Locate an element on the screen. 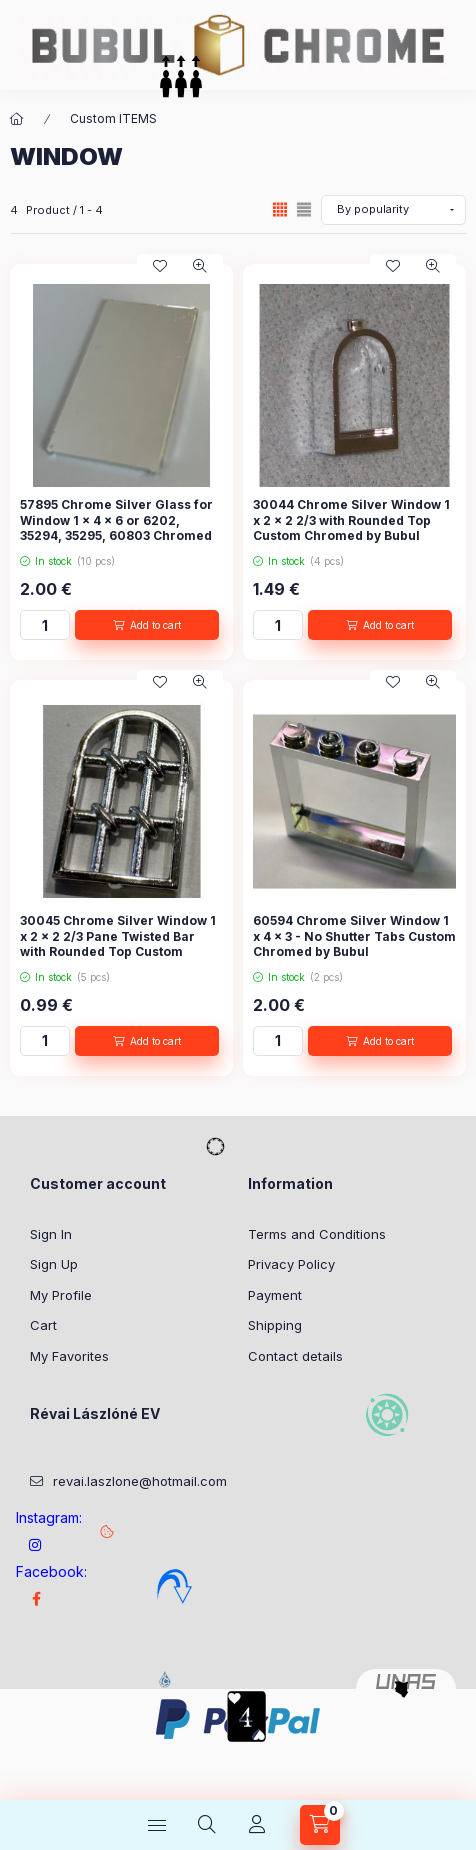 This screenshot has width=476, height=1850. upgrade your team or group members is located at coordinates (181, 76).